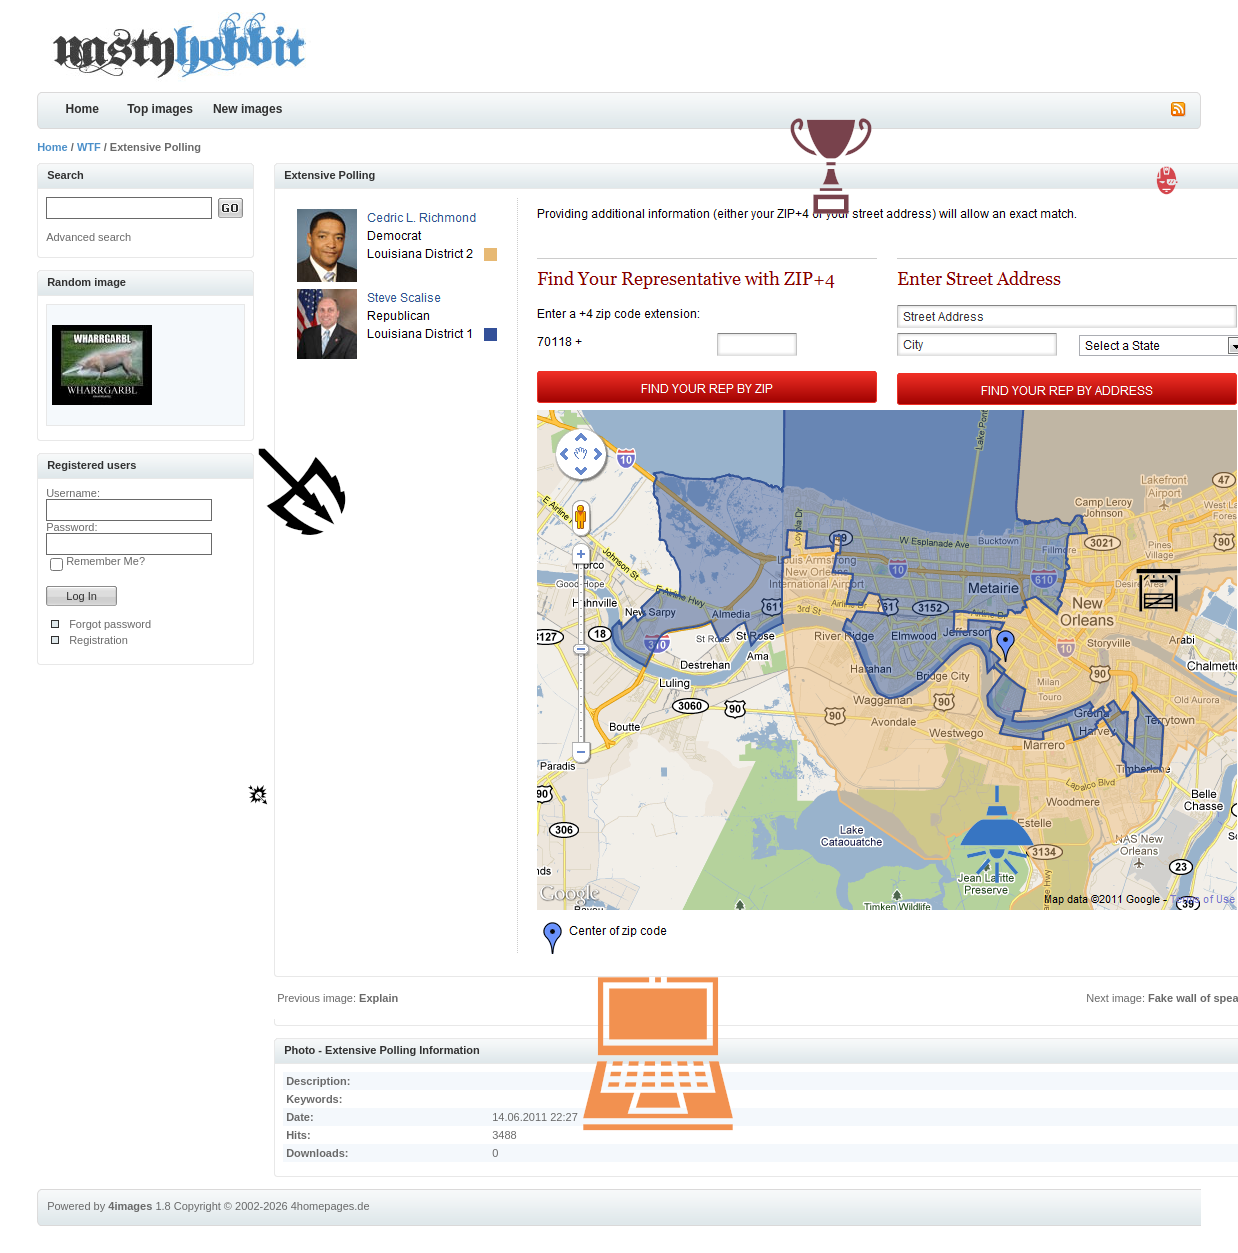 Image resolution: width=1238 pixels, height=1253 pixels. What do you see at coordinates (302, 491) in the screenshot?
I see `select harpoon or trident weapon` at bounding box center [302, 491].